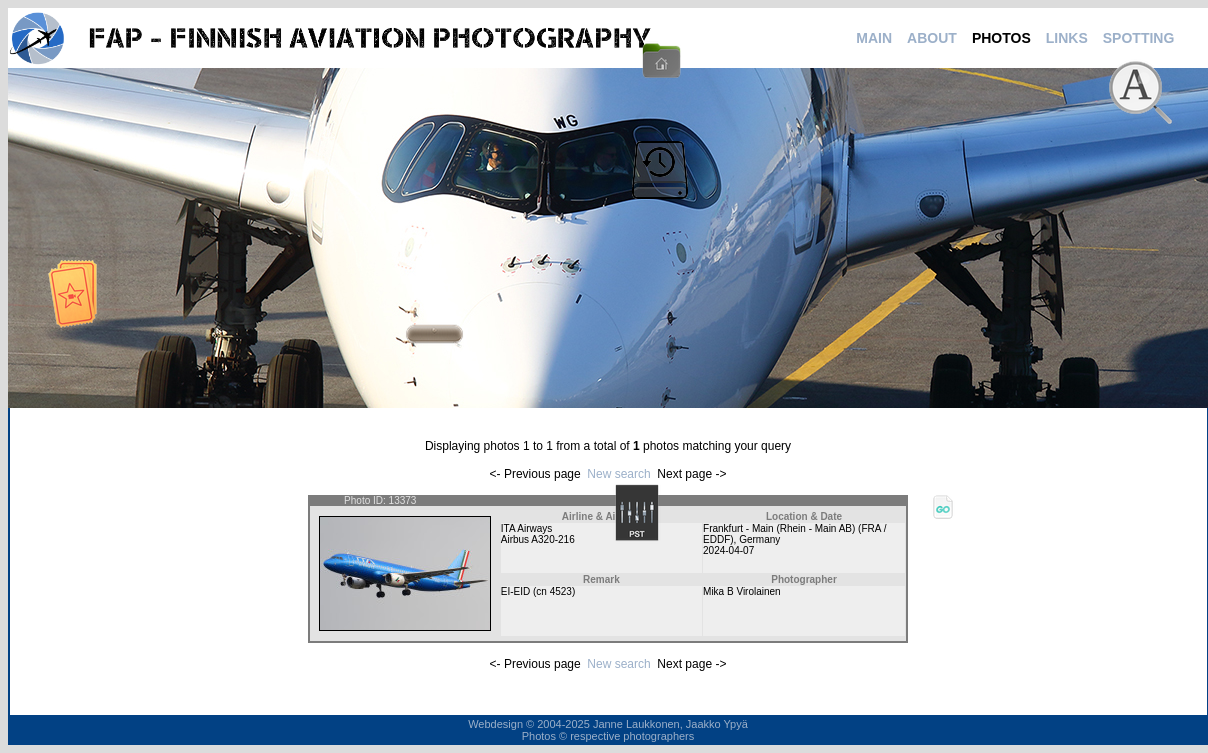 This screenshot has height=753, width=1208. I want to click on search within emails or messages, so click(1140, 92).